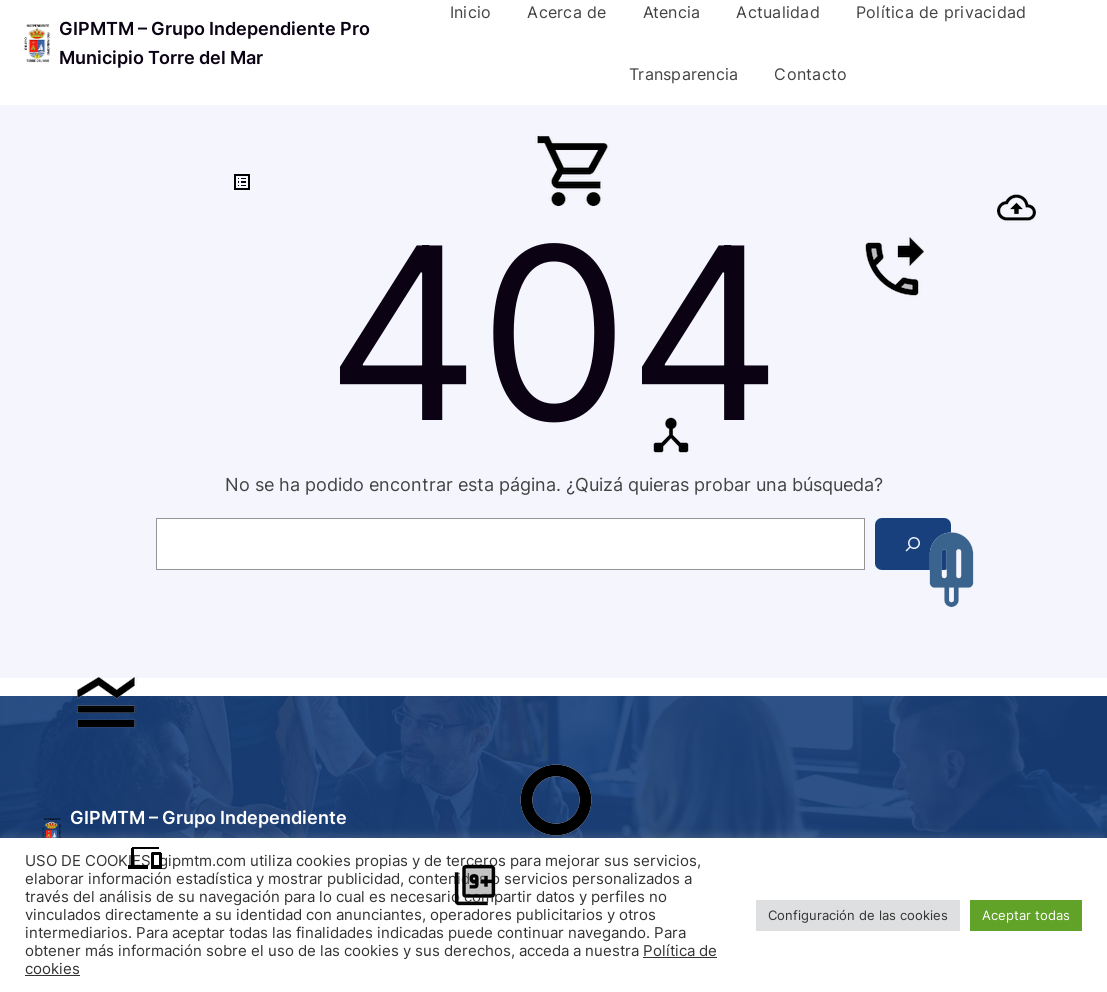 Image resolution: width=1107 pixels, height=992 pixels. What do you see at coordinates (1016, 207) in the screenshot?
I see `upload files to cloud storage` at bounding box center [1016, 207].